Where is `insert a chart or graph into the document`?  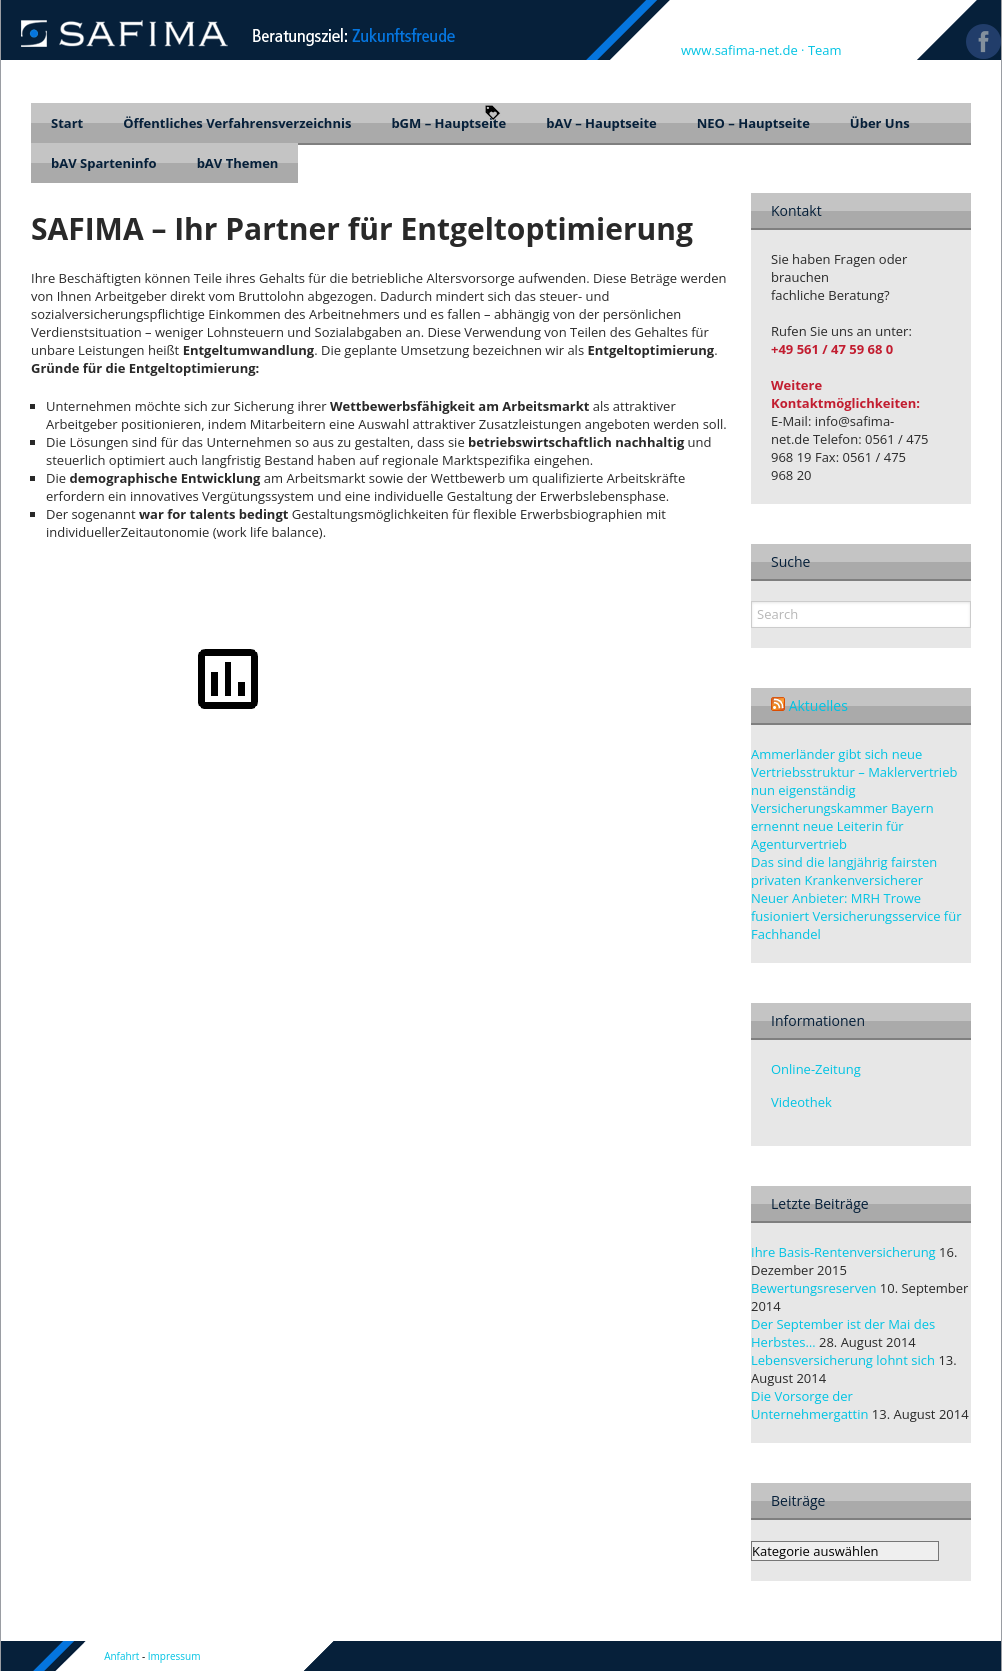
insert a chart or graph into the document is located at coordinates (228, 679).